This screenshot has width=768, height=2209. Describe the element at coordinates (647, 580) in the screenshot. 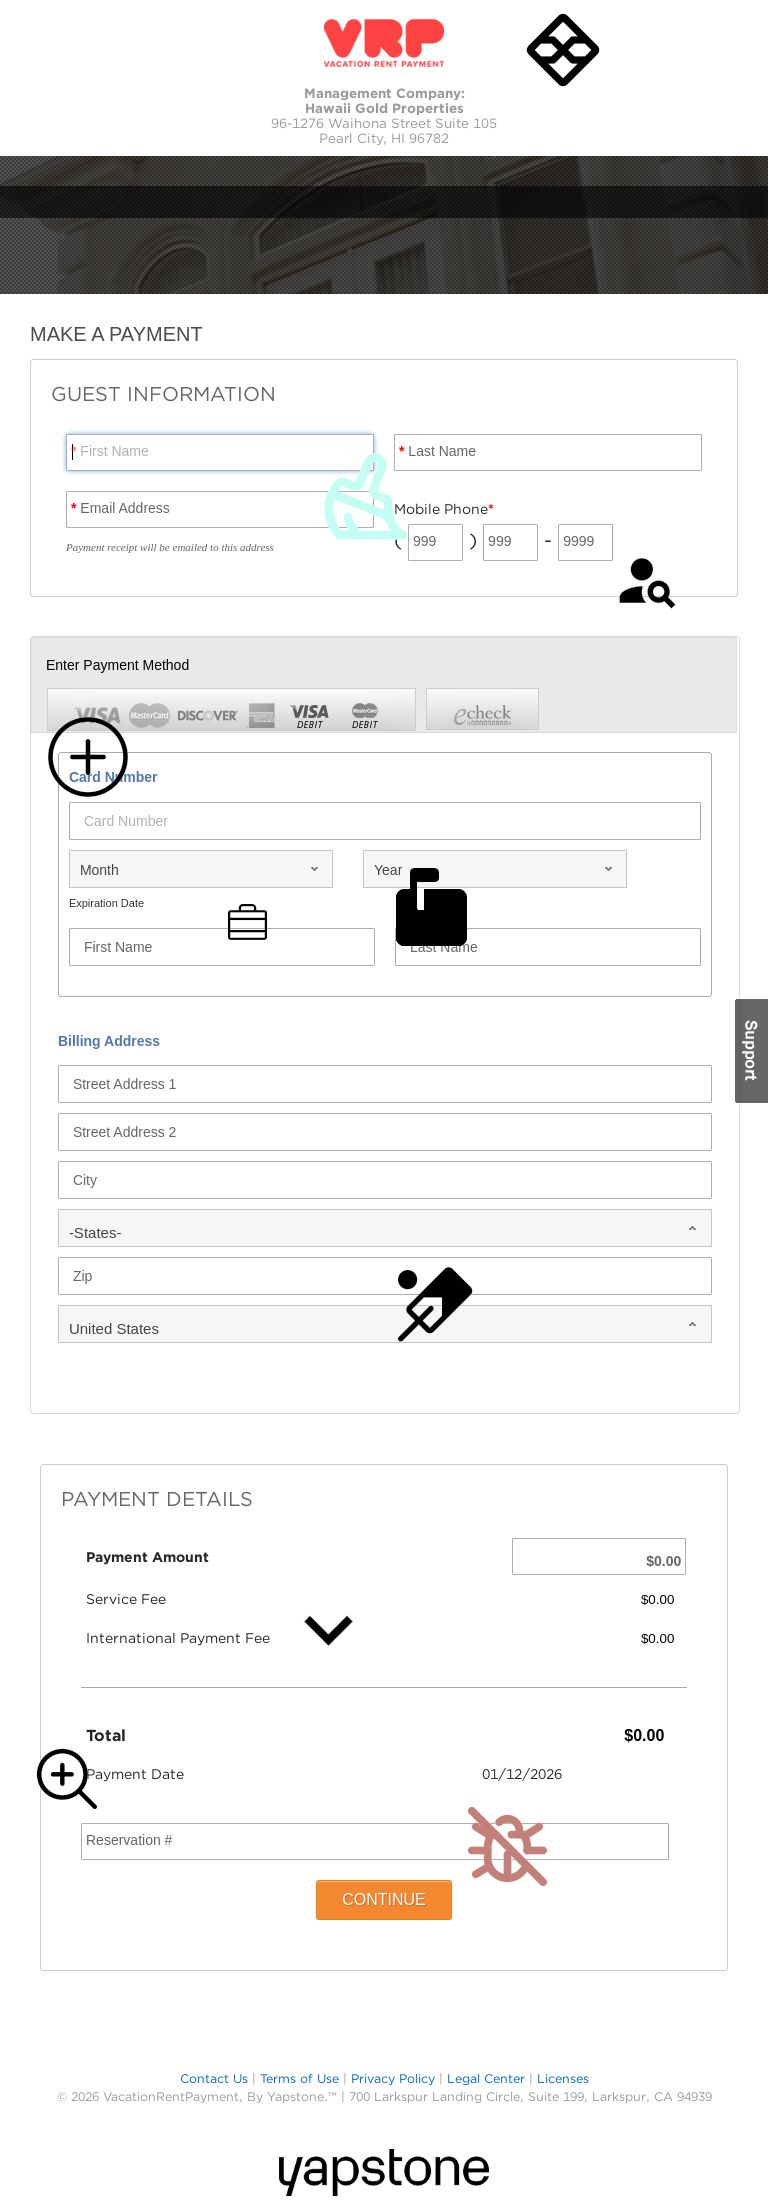

I see `search for a user or contact` at that location.